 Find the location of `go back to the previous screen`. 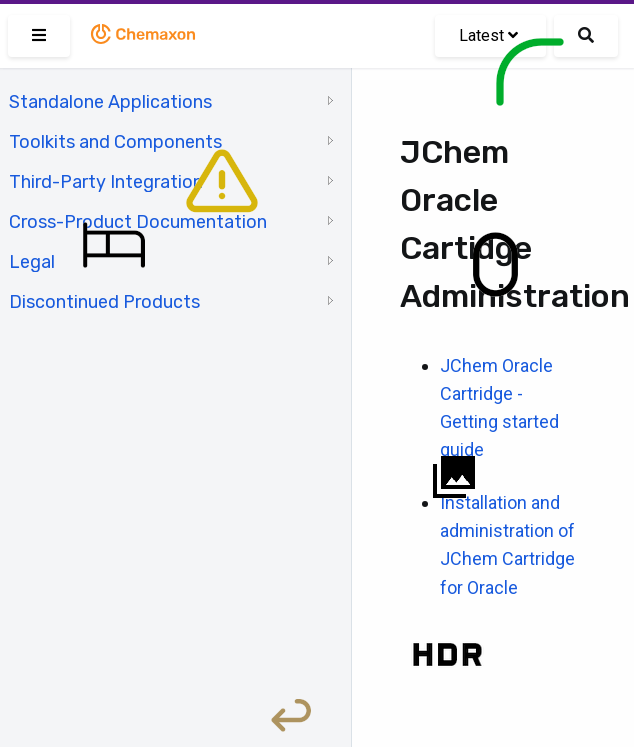

go back to the previous screen is located at coordinates (290, 713).